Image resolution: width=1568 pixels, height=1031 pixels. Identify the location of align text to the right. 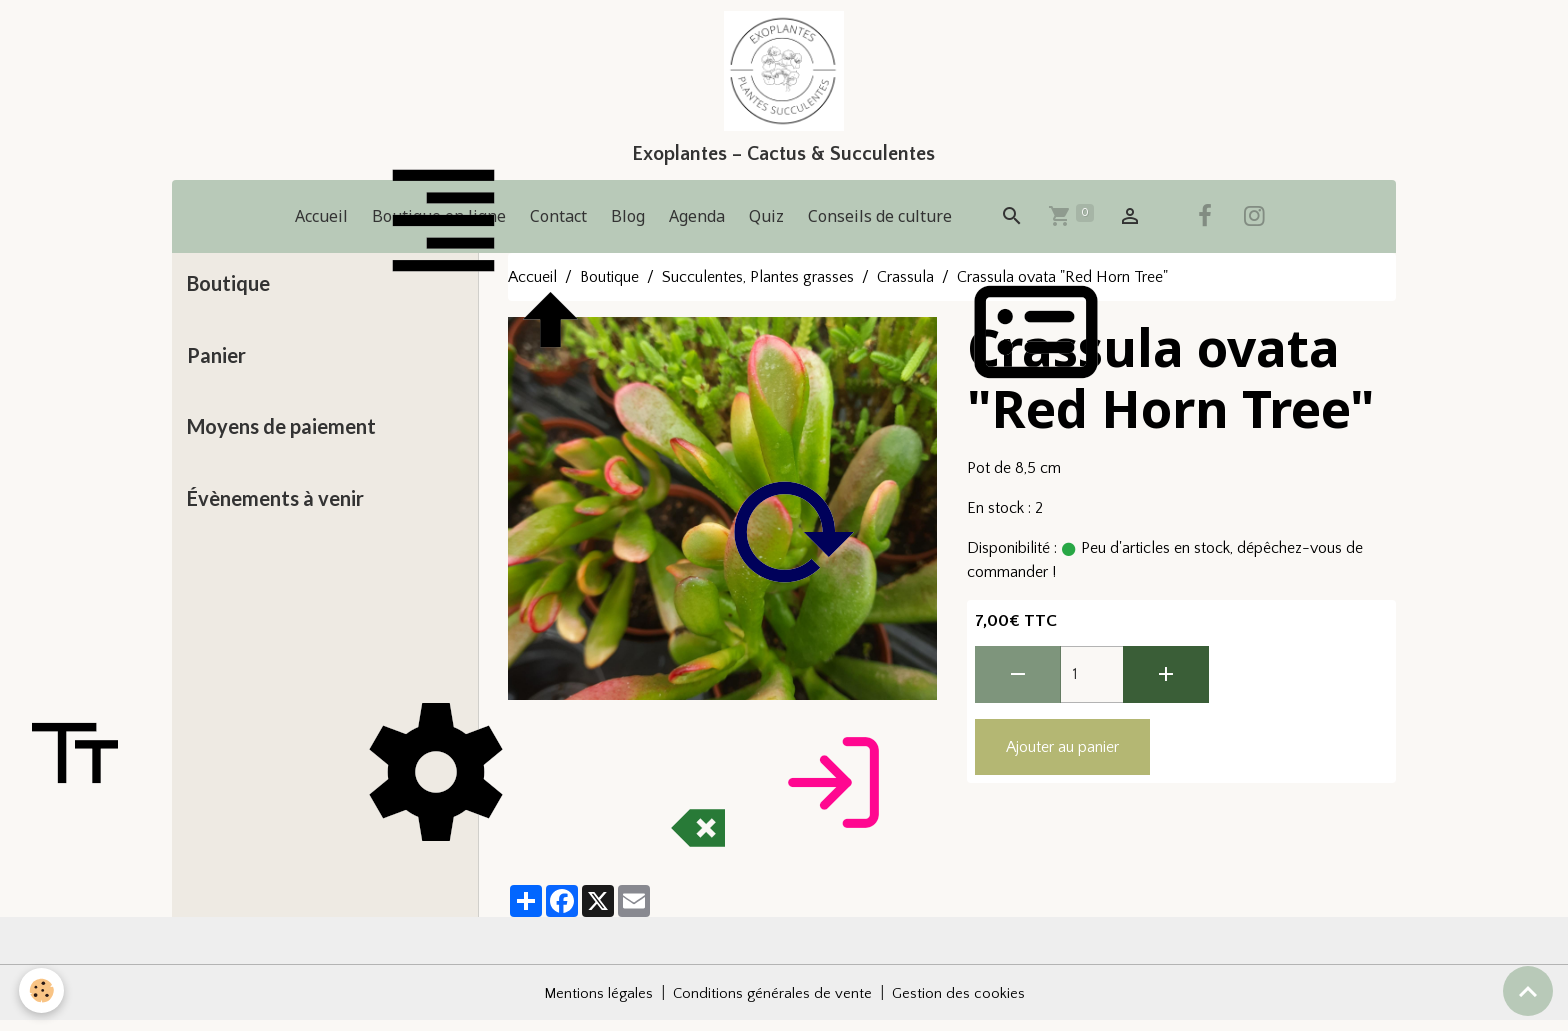
(443, 220).